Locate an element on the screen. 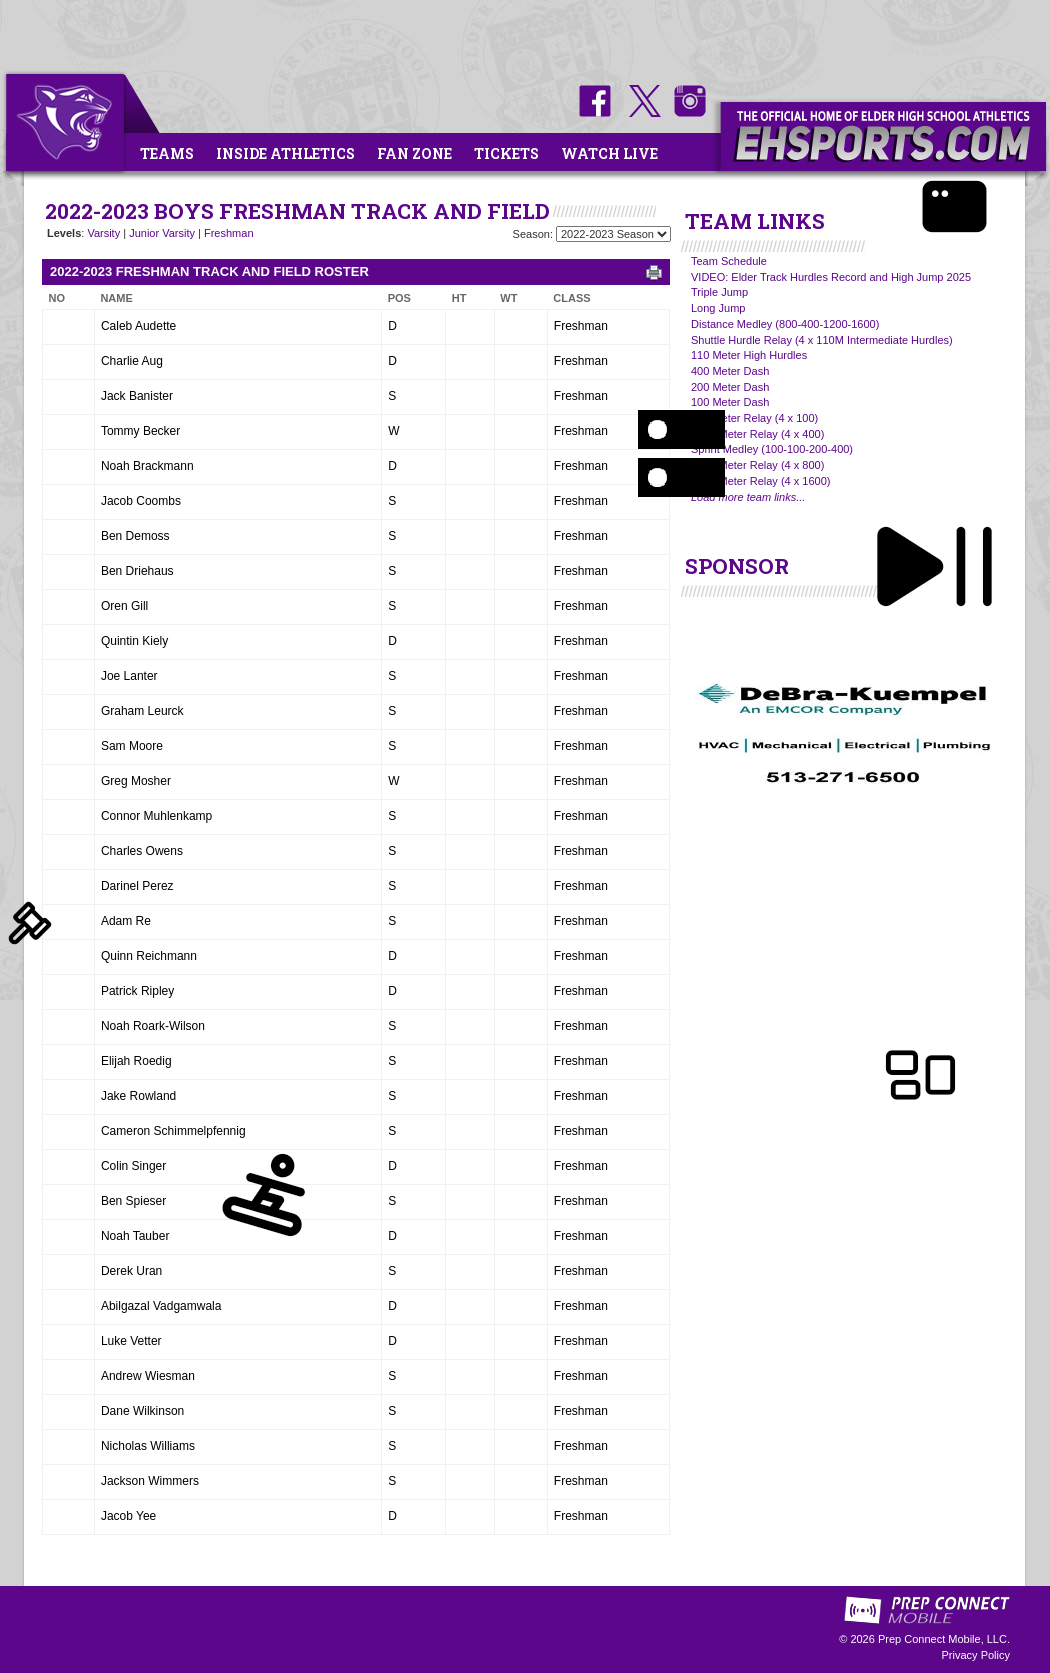 This screenshot has height=1673, width=1050. access server or DNS settings is located at coordinates (681, 453).